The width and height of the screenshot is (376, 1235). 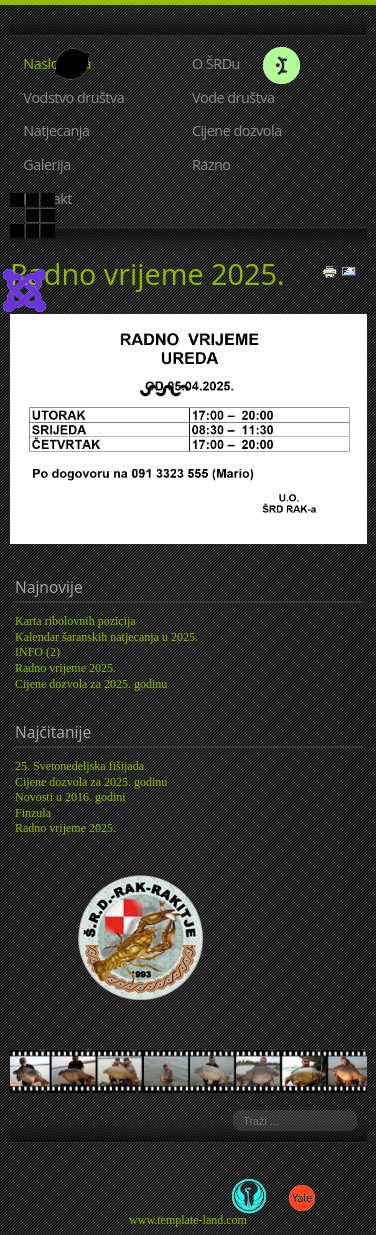 I want to click on pnpm package manager logo, so click(x=32, y=215).